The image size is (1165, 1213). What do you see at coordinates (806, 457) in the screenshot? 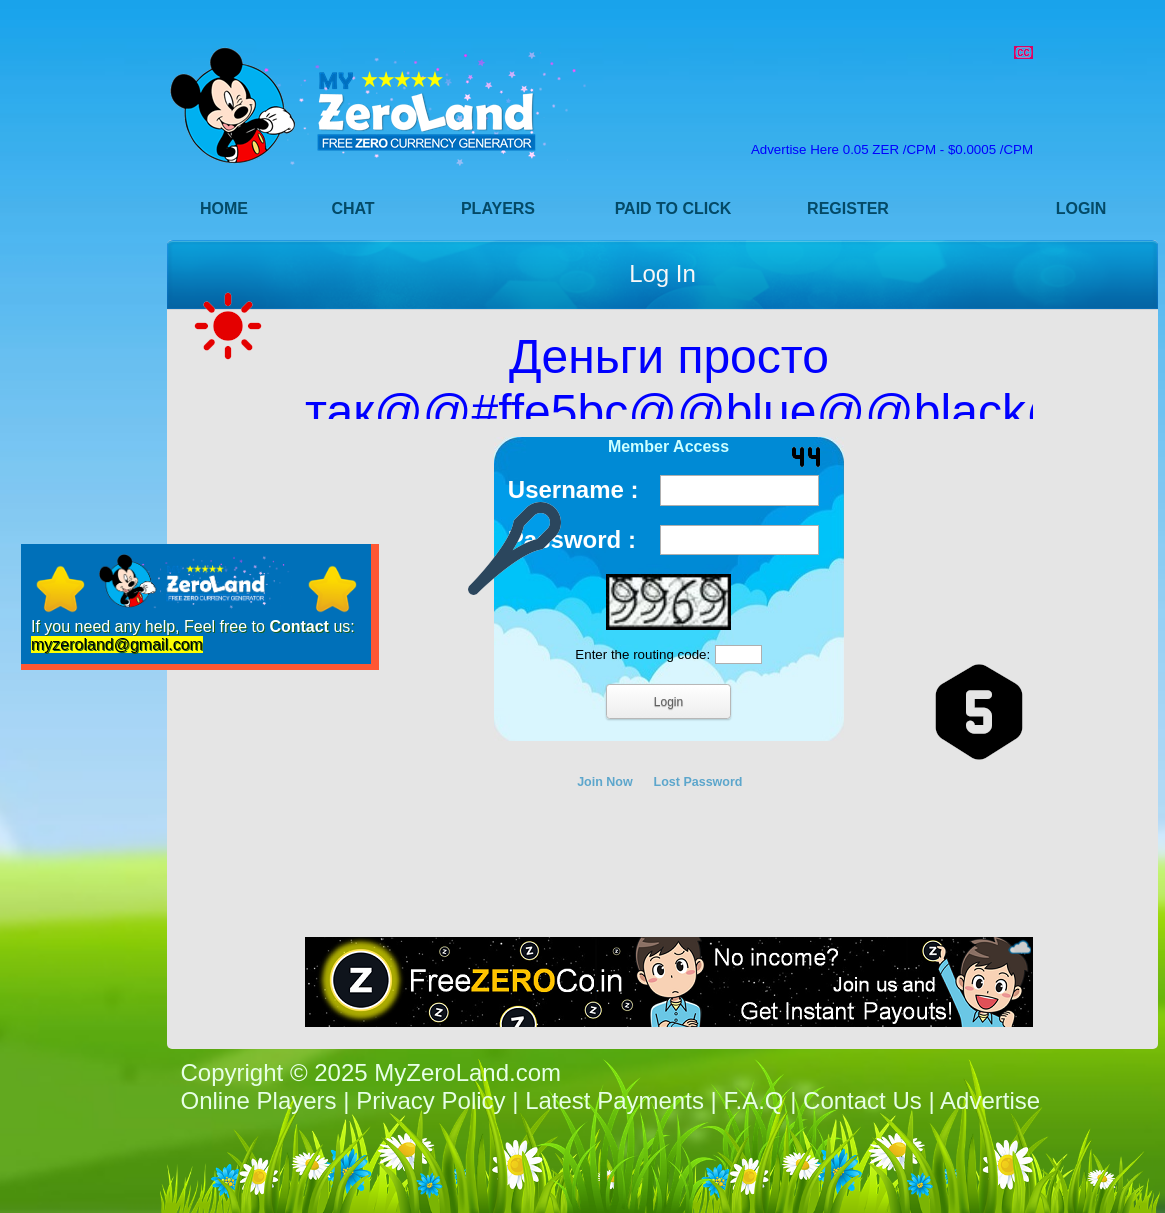
I see `indicates item number 44 in a list or sequence` at bounding box center [806, 457].